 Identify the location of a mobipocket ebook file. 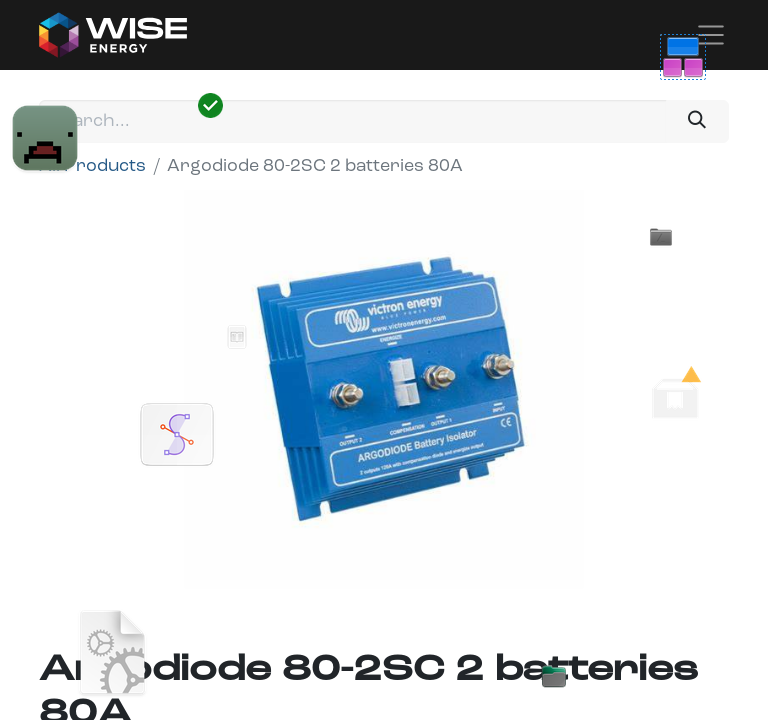
(237, 337).